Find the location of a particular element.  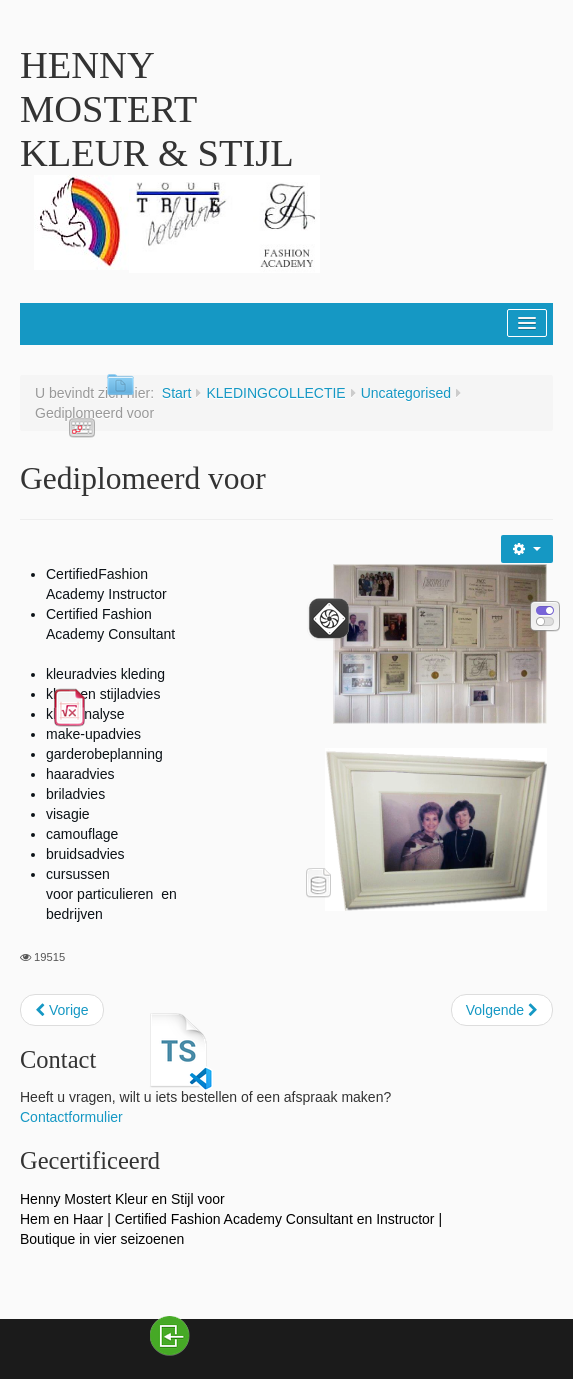

configure keyboard shortcuts is located at coordinates (82, 428).